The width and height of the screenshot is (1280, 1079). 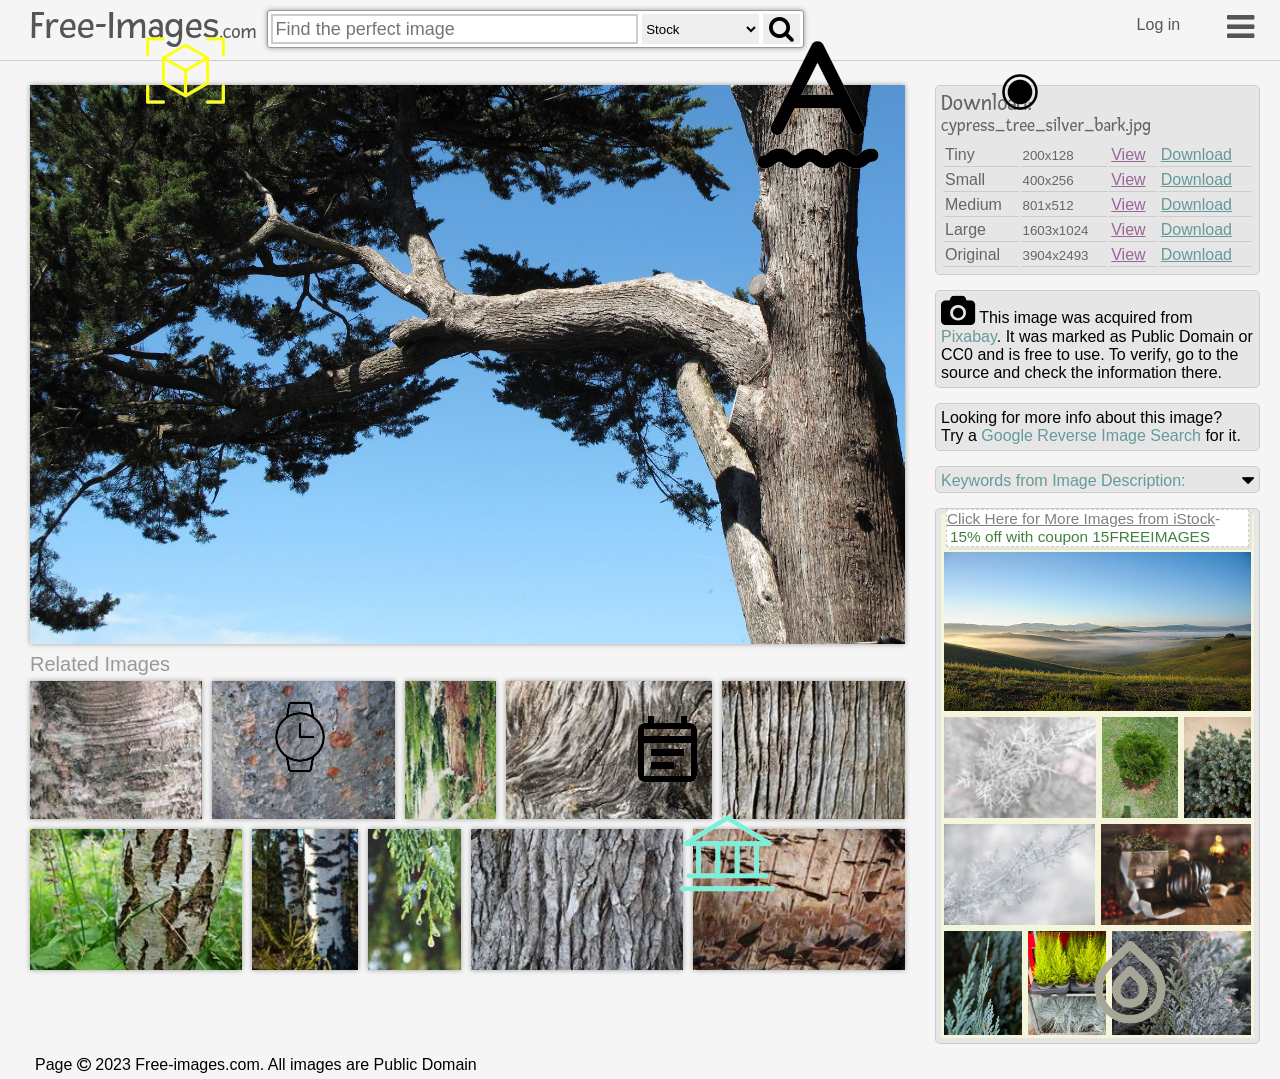 What do you see at coordinates (185, 70) in the screenshot?
I see `scan or capture a 3D object` at bounding box center [185, 70].